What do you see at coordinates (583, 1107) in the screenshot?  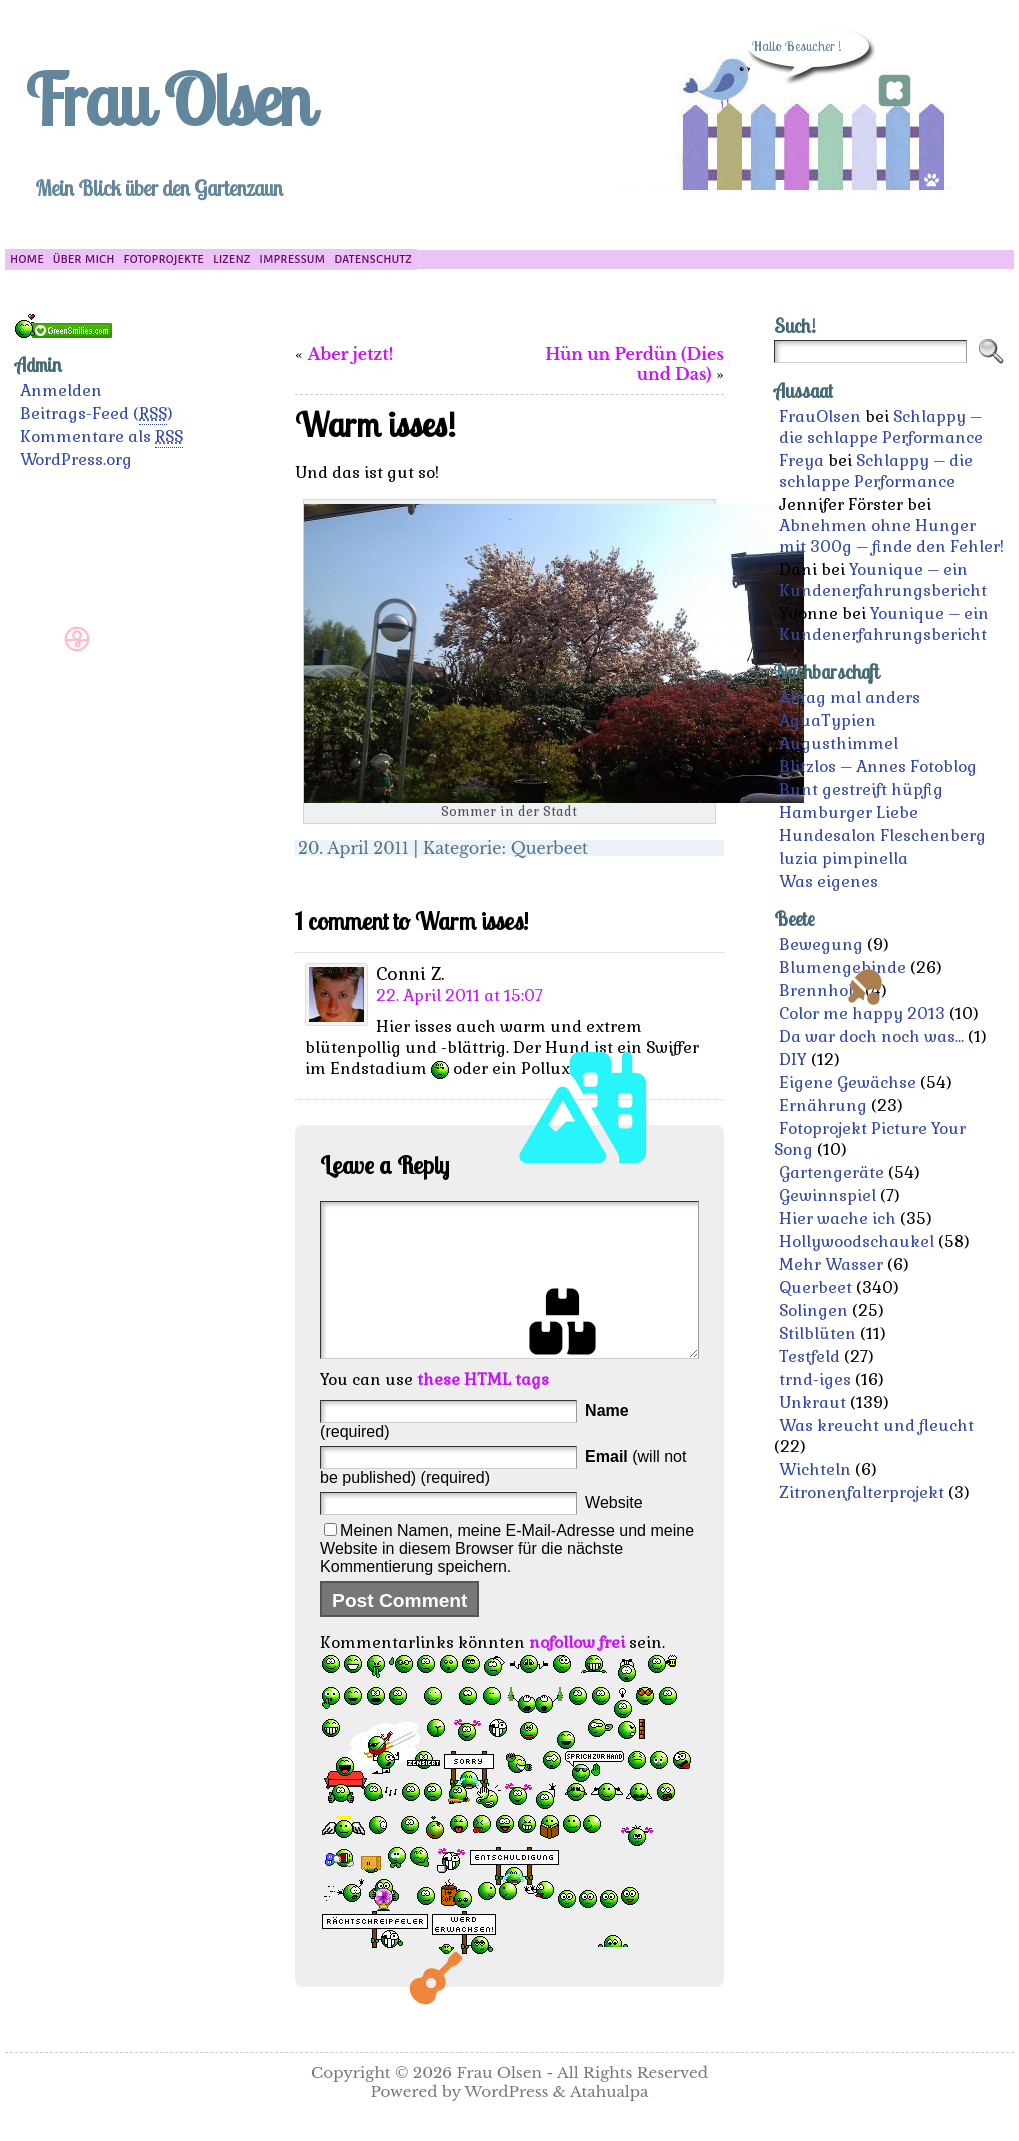 I see `explore outdoor and urban destinations` at bounding box center [583, 1107].